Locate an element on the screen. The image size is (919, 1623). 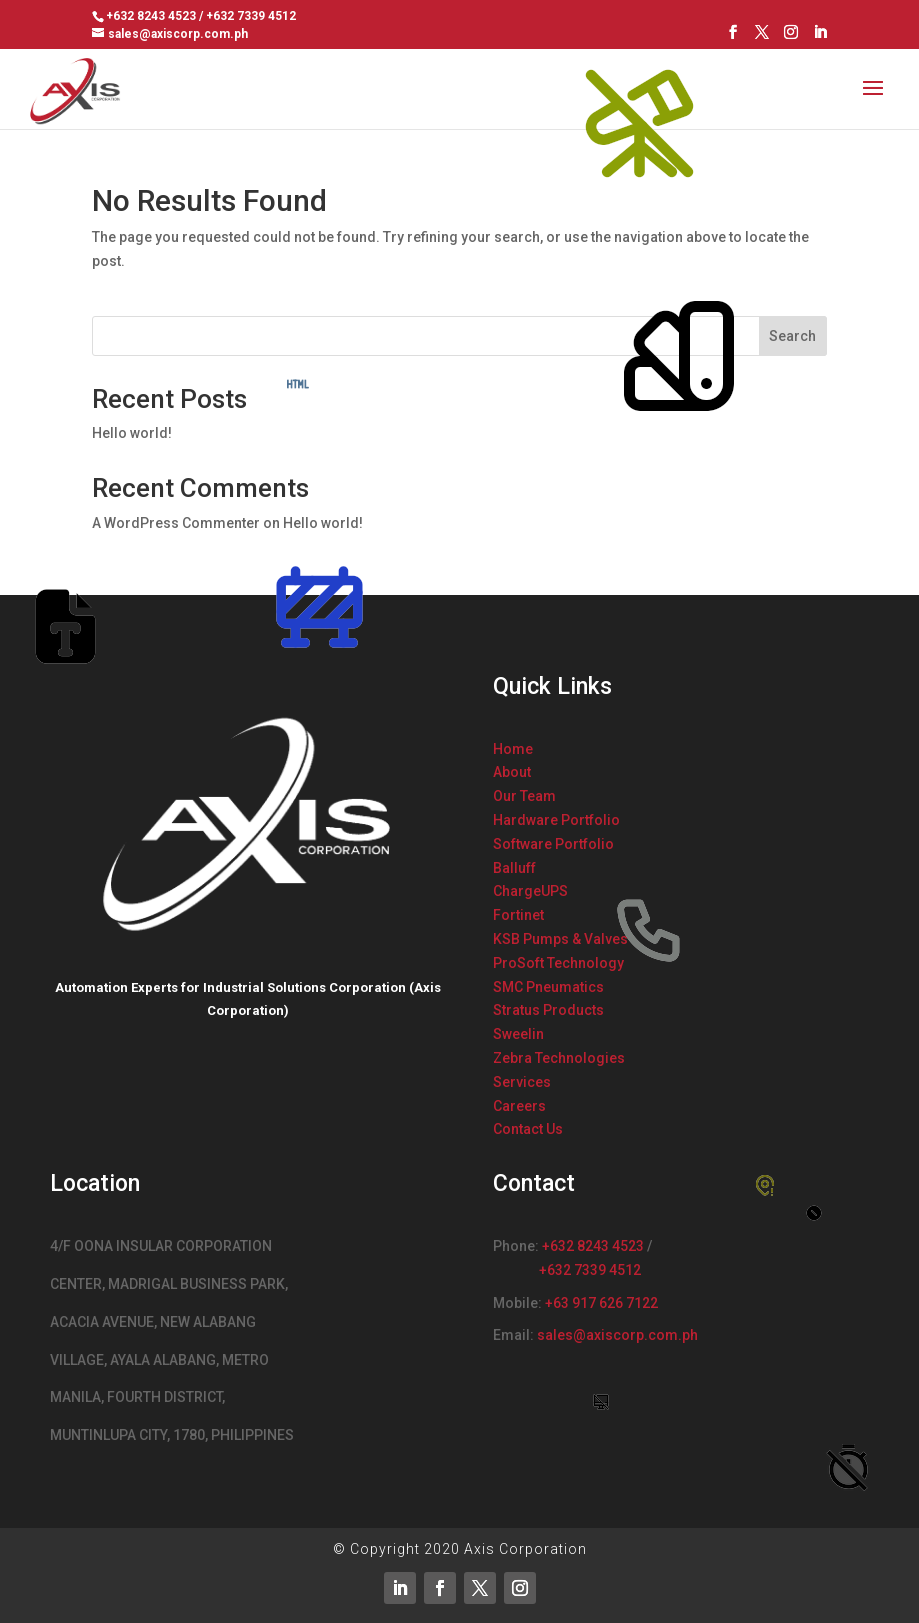
select a color from the palette is located at coordinates (679, 356).